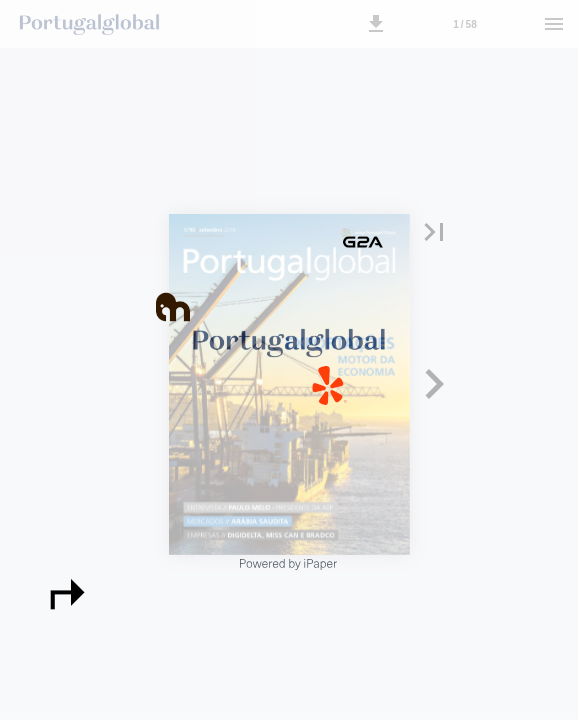  What do you see at coordinates (173, 307) in the screenshot?
I see `migadu email hosting service logo` at bounding box center [173, 307].